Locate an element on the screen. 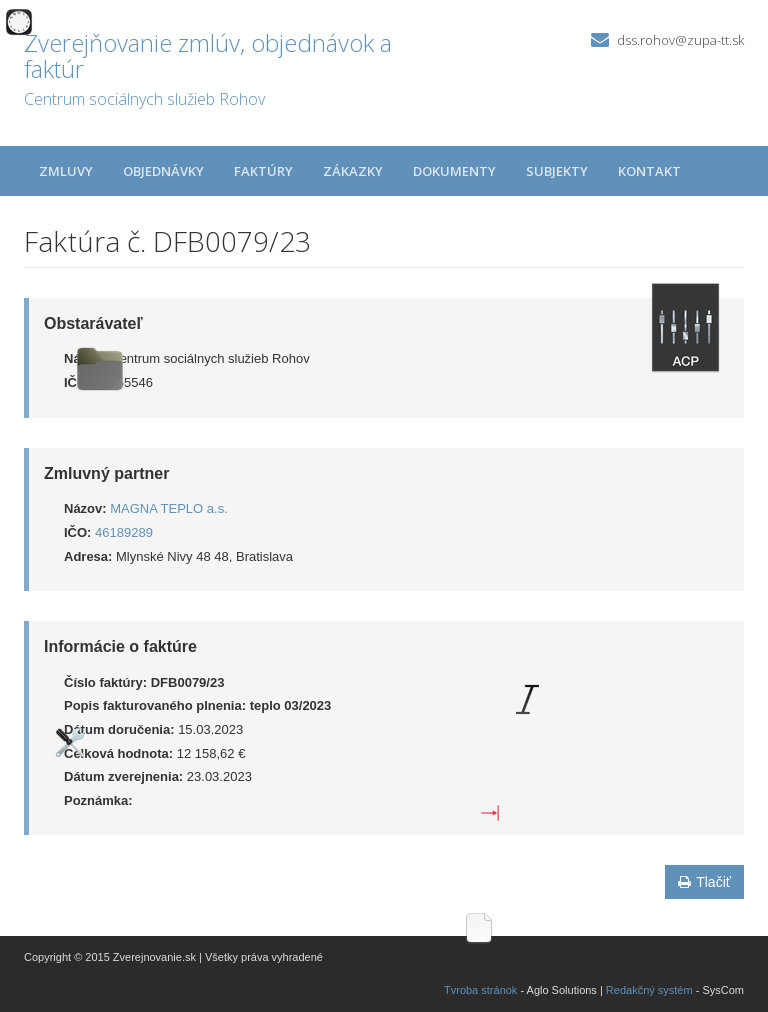  apply italic formatting to selected text is located at coordinates (527, 699).